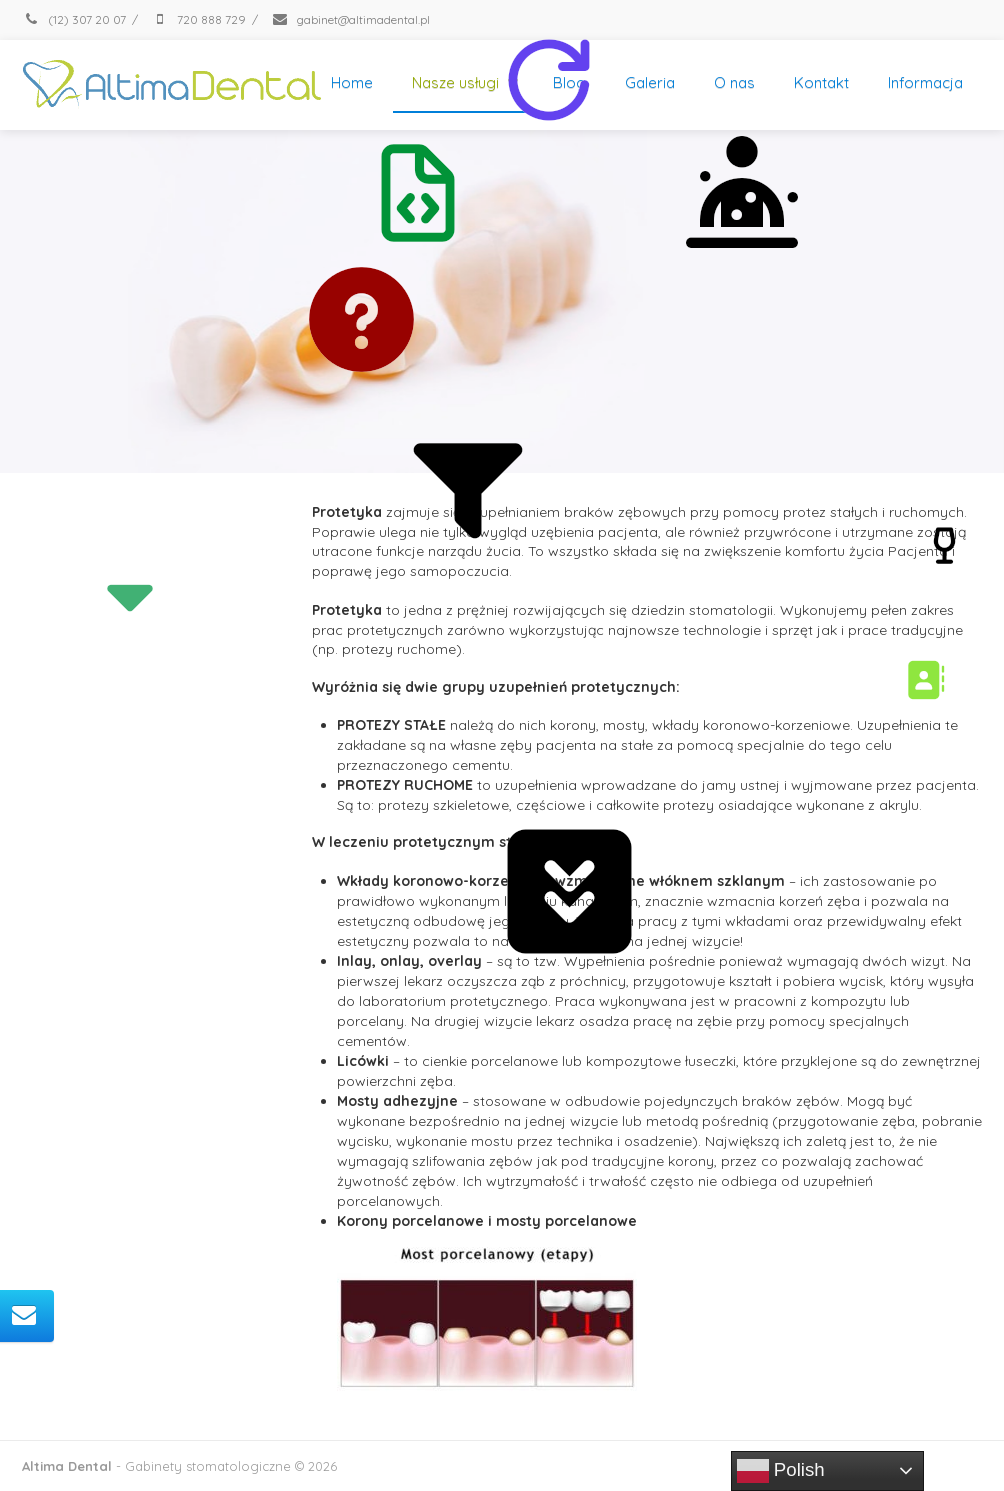 The width and height of the screenshot is (1004, 1491). I want to click on view source code file, so click(418, 193).